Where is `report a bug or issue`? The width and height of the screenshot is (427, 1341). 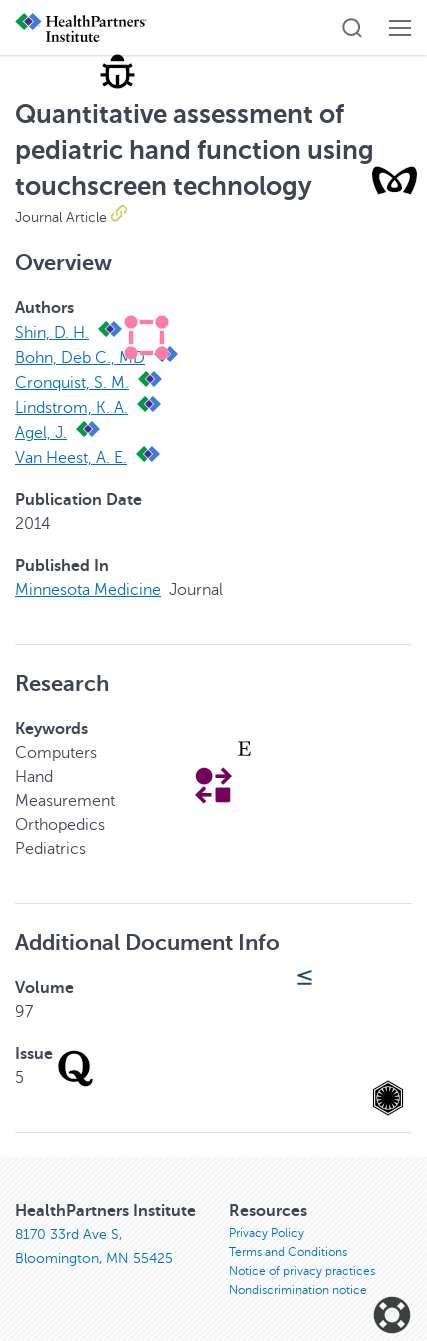
report a bug or issue is located at coordinates (117, 71).